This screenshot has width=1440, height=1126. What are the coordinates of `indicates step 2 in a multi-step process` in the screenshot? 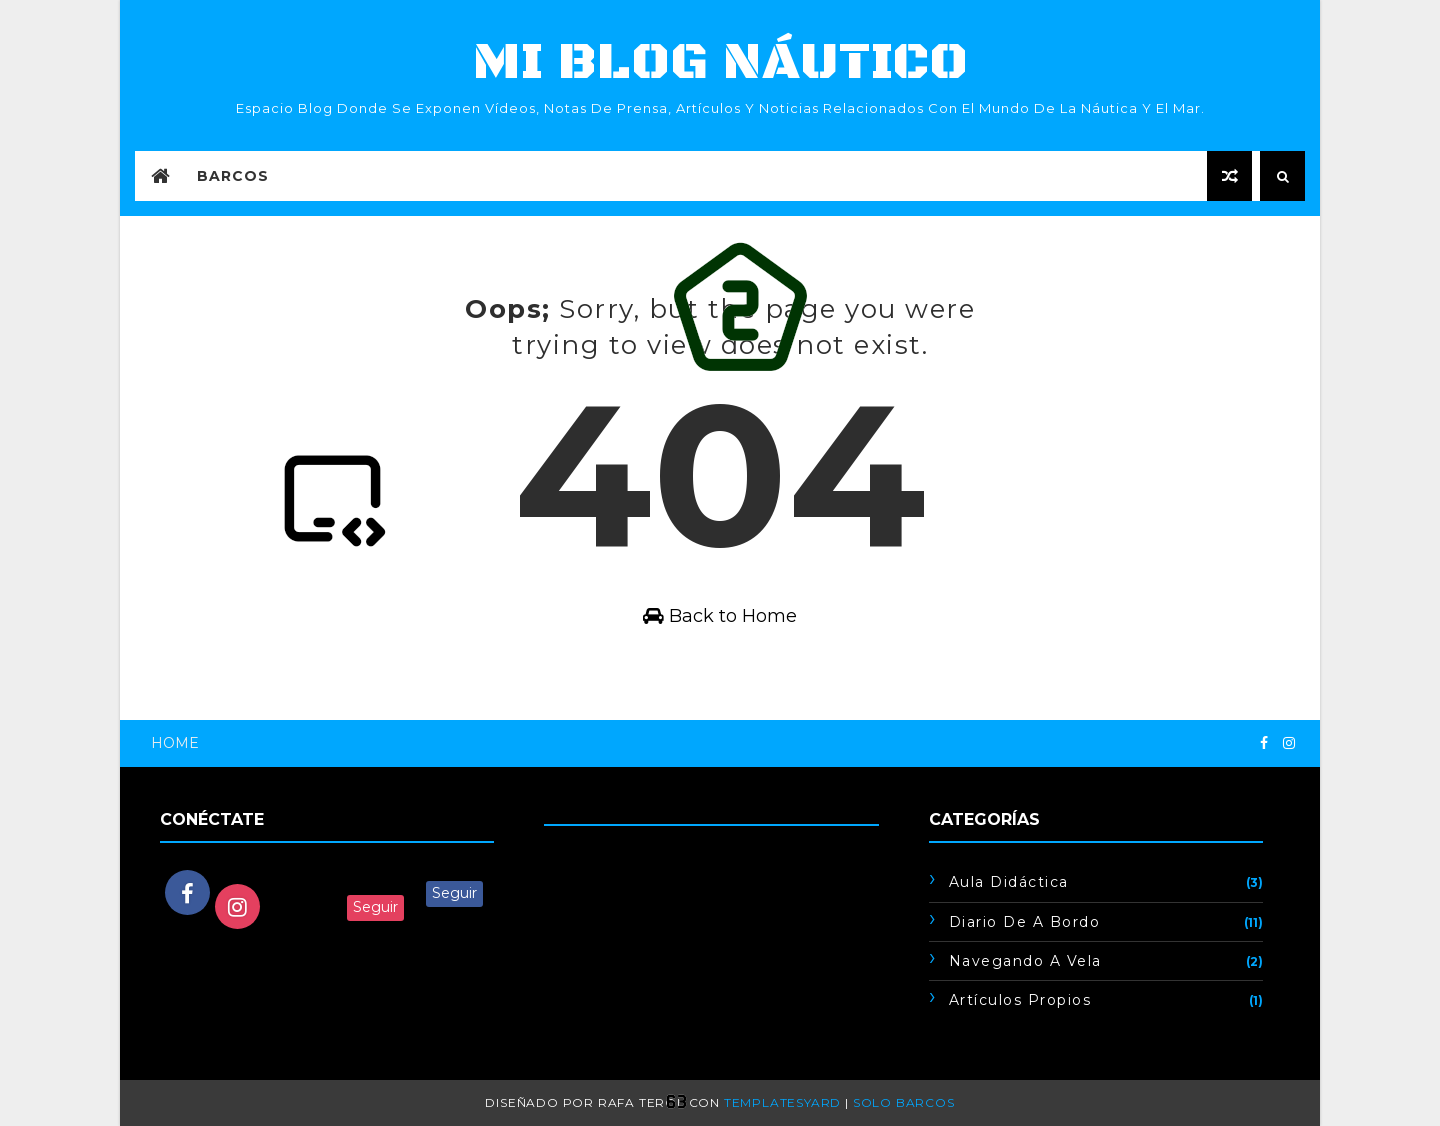 It's located at (740, 310).